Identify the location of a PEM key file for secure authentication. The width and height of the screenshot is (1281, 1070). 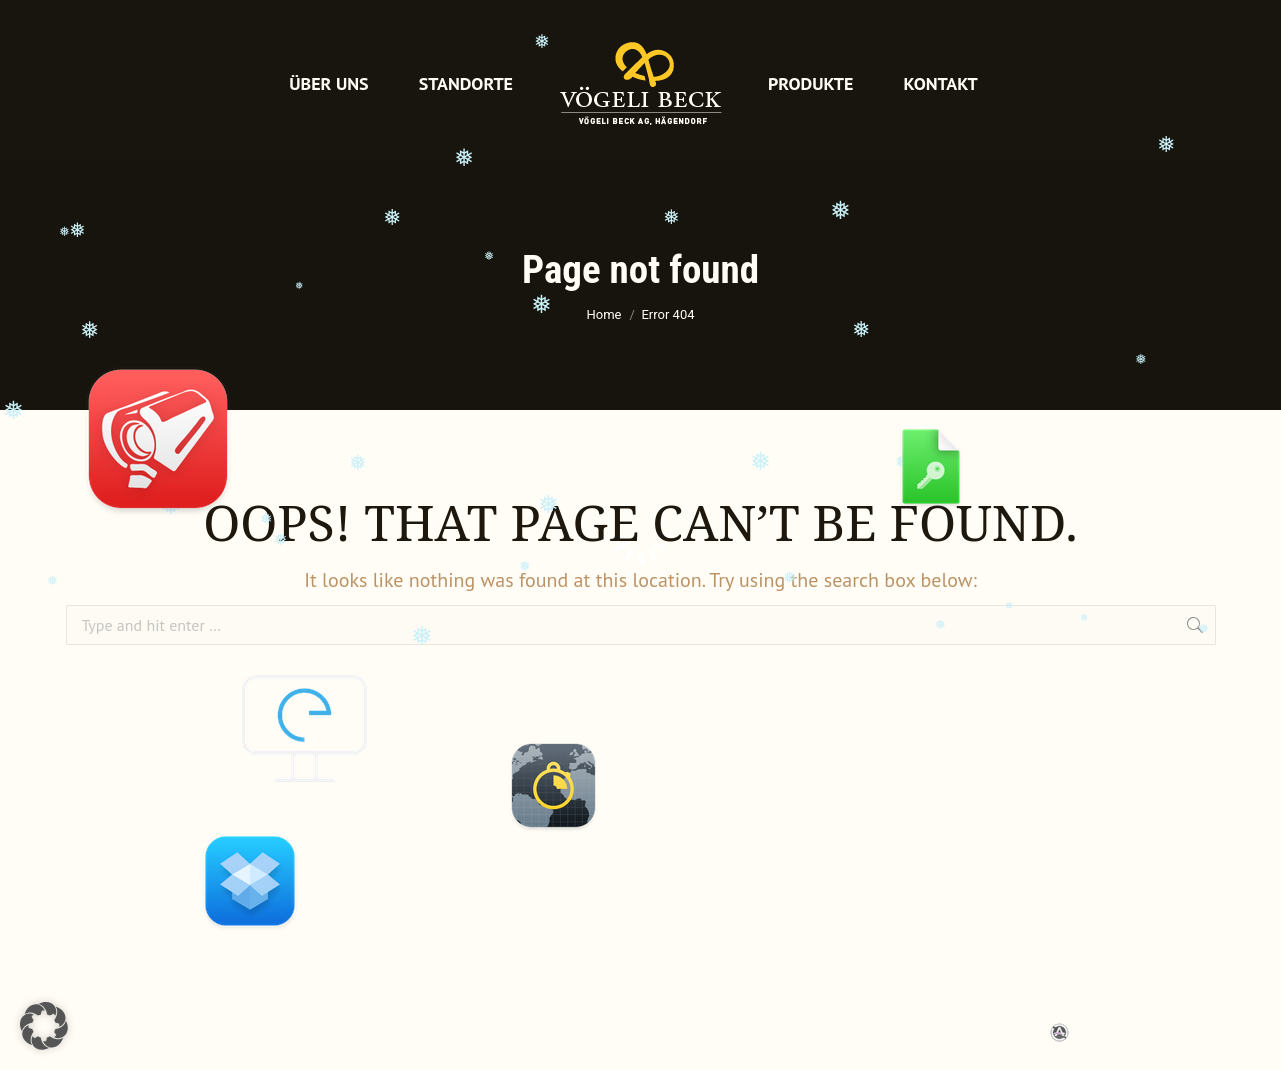
(931, 468).